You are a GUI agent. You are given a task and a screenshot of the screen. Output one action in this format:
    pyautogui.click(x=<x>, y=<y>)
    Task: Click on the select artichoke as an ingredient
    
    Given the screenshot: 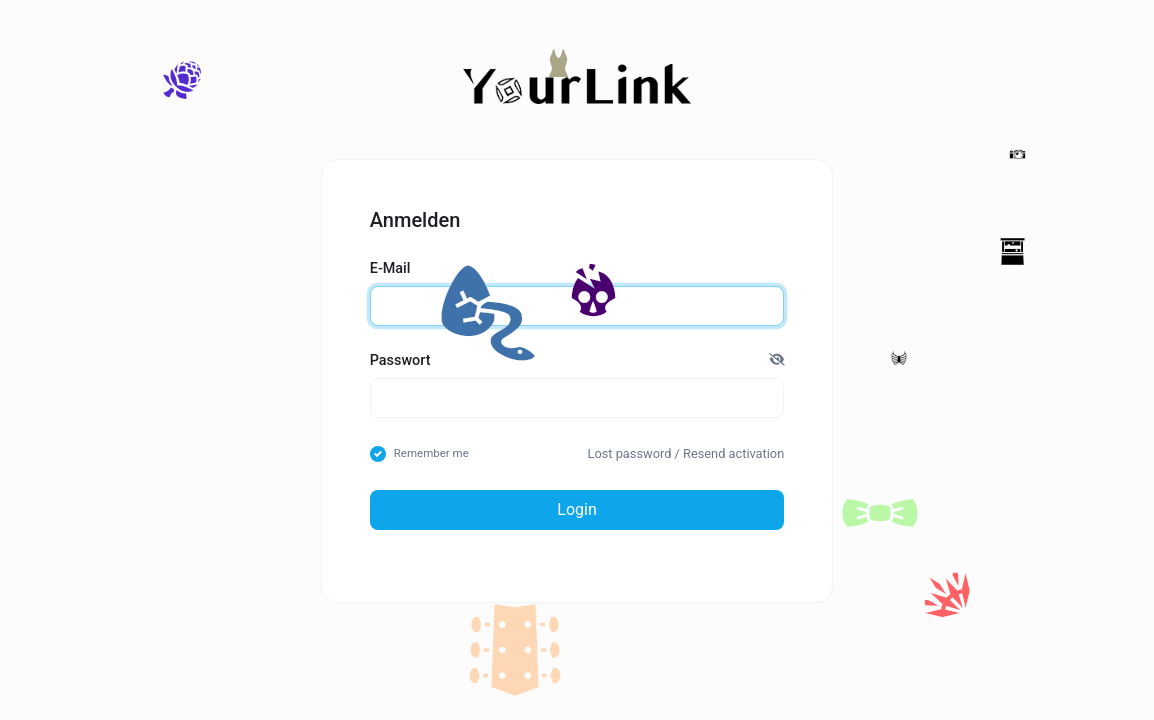 What is the action you would take?
    pyautogui.click(x=182, y=80)
    